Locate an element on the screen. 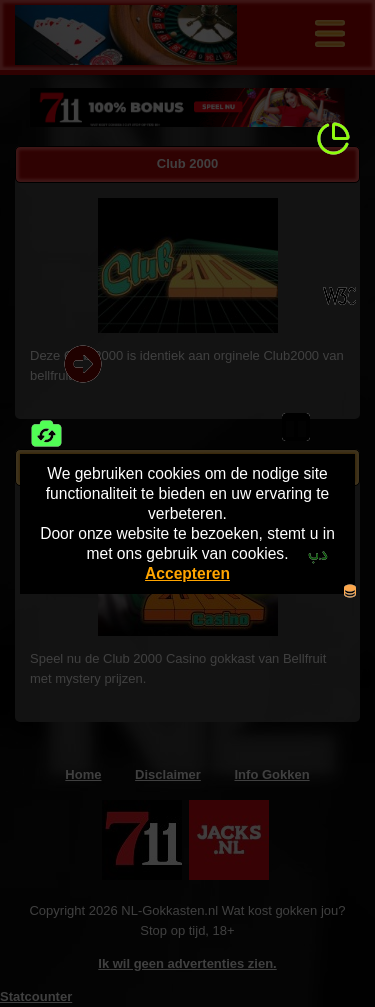 The height and width of the screenshot is (1007, 375). switch to column view layout is located at coordinates (296, 427).